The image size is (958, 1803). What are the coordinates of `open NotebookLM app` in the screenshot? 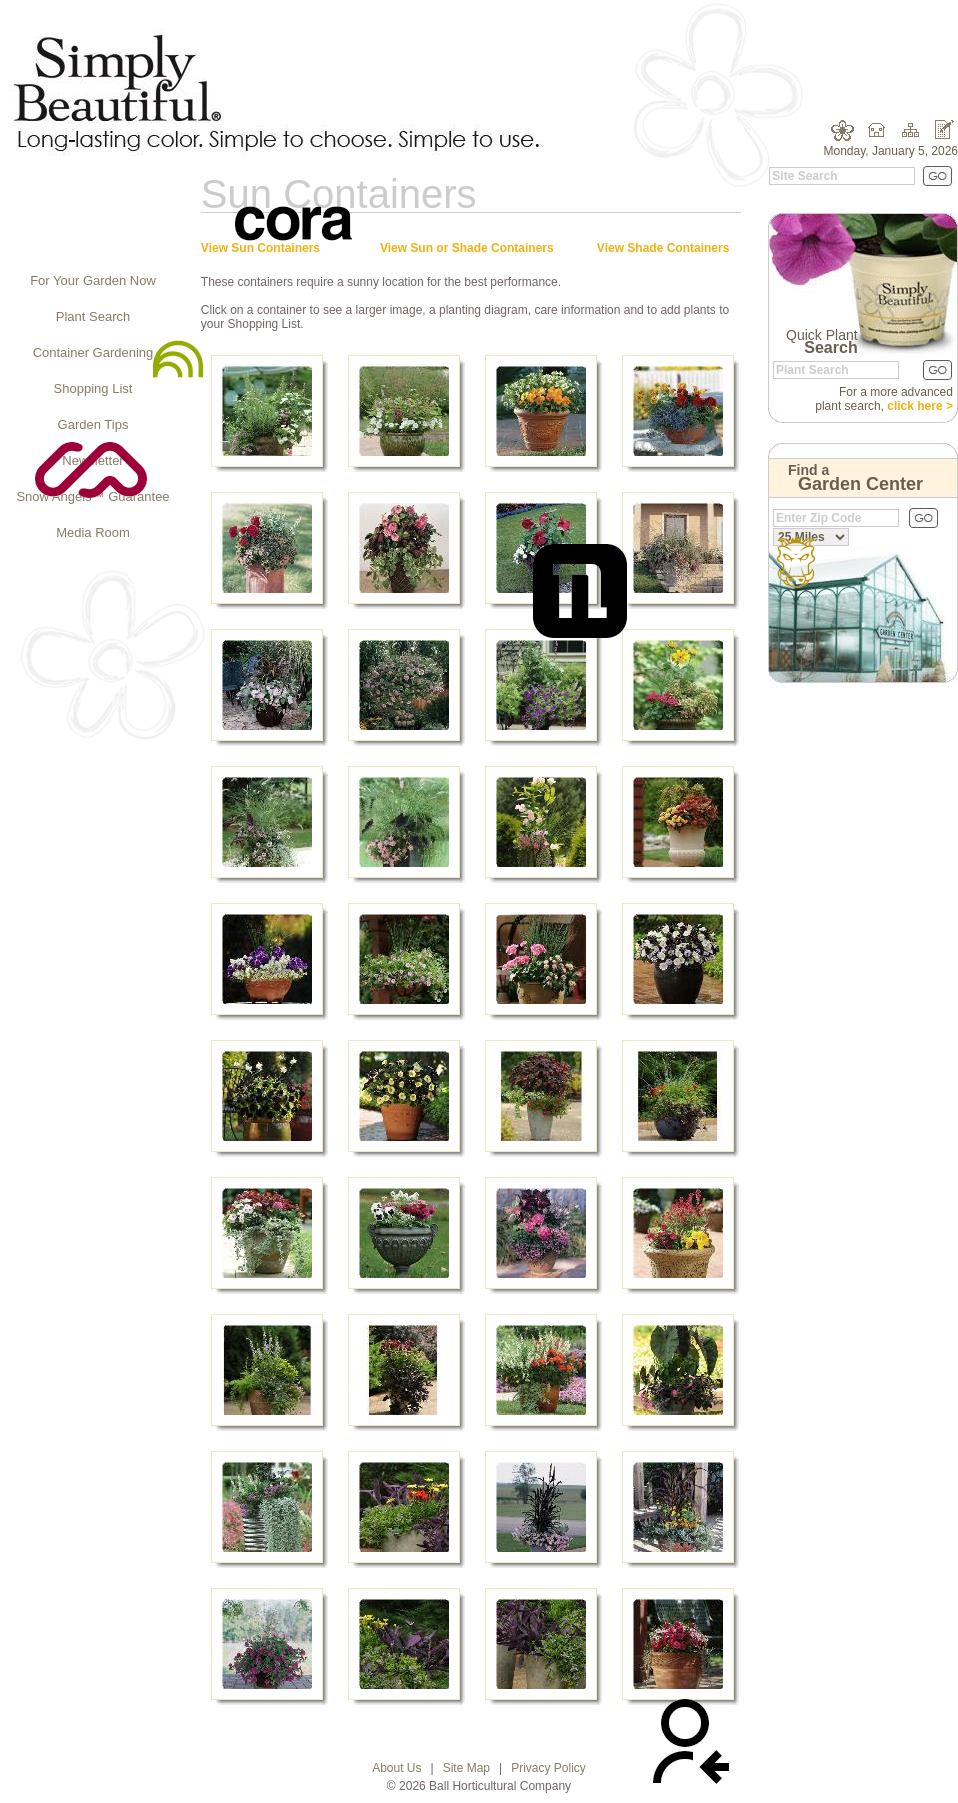 It's located at (178, 359).